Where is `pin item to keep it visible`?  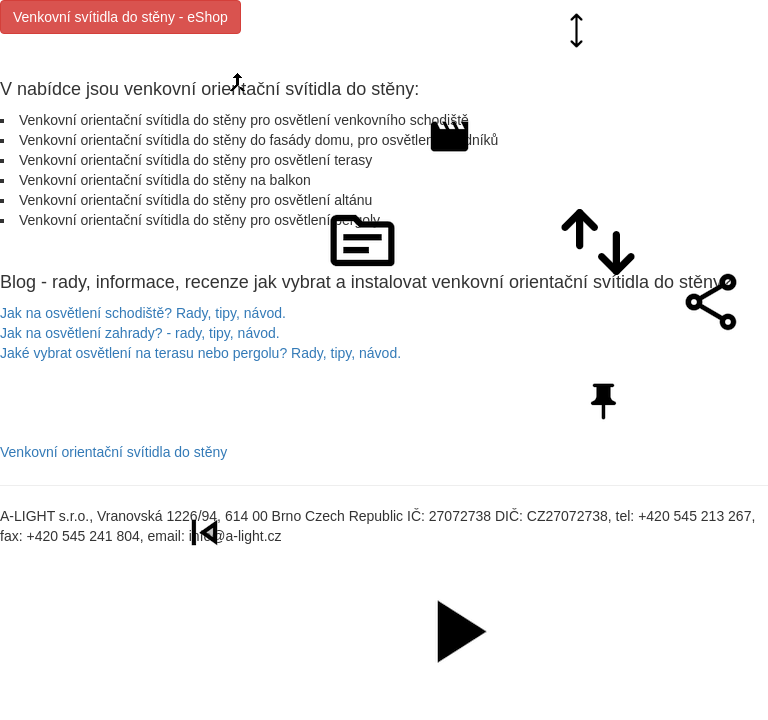 pin item to keep it visible is located at coordinates (603, 401).